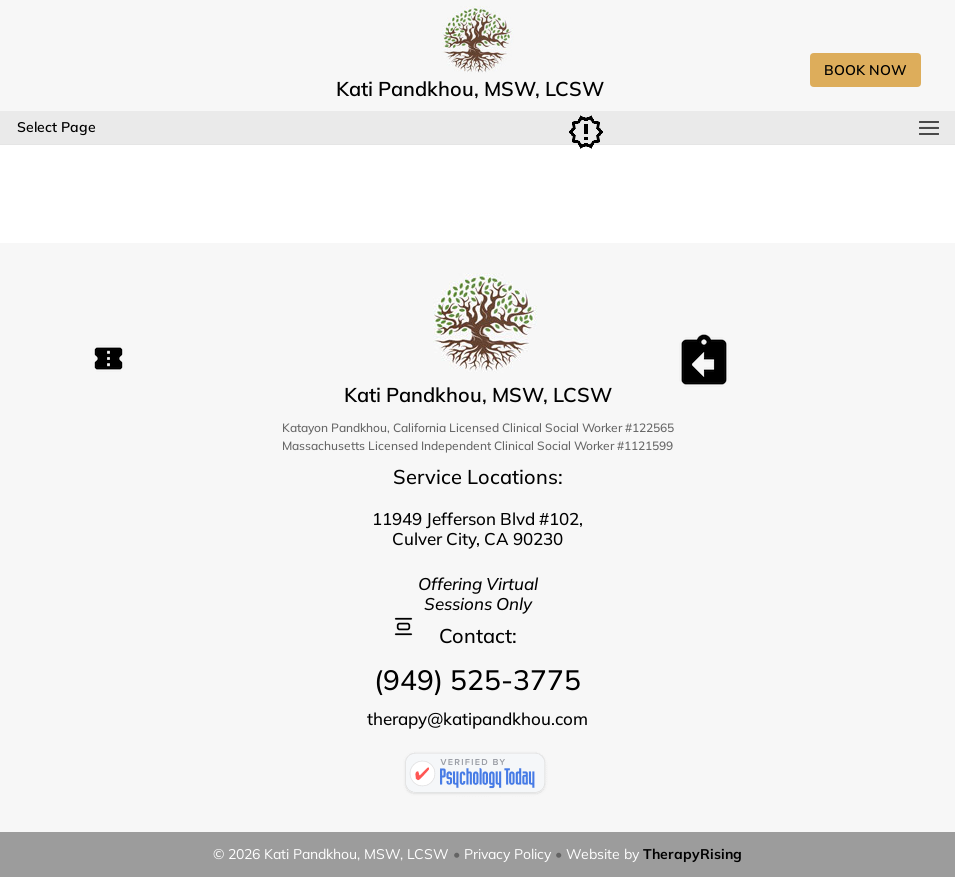 The image size is (955, 877). Describe the element at coordinates (704, 362) in the screenshot. I see `return or send back an assignment` at that location.